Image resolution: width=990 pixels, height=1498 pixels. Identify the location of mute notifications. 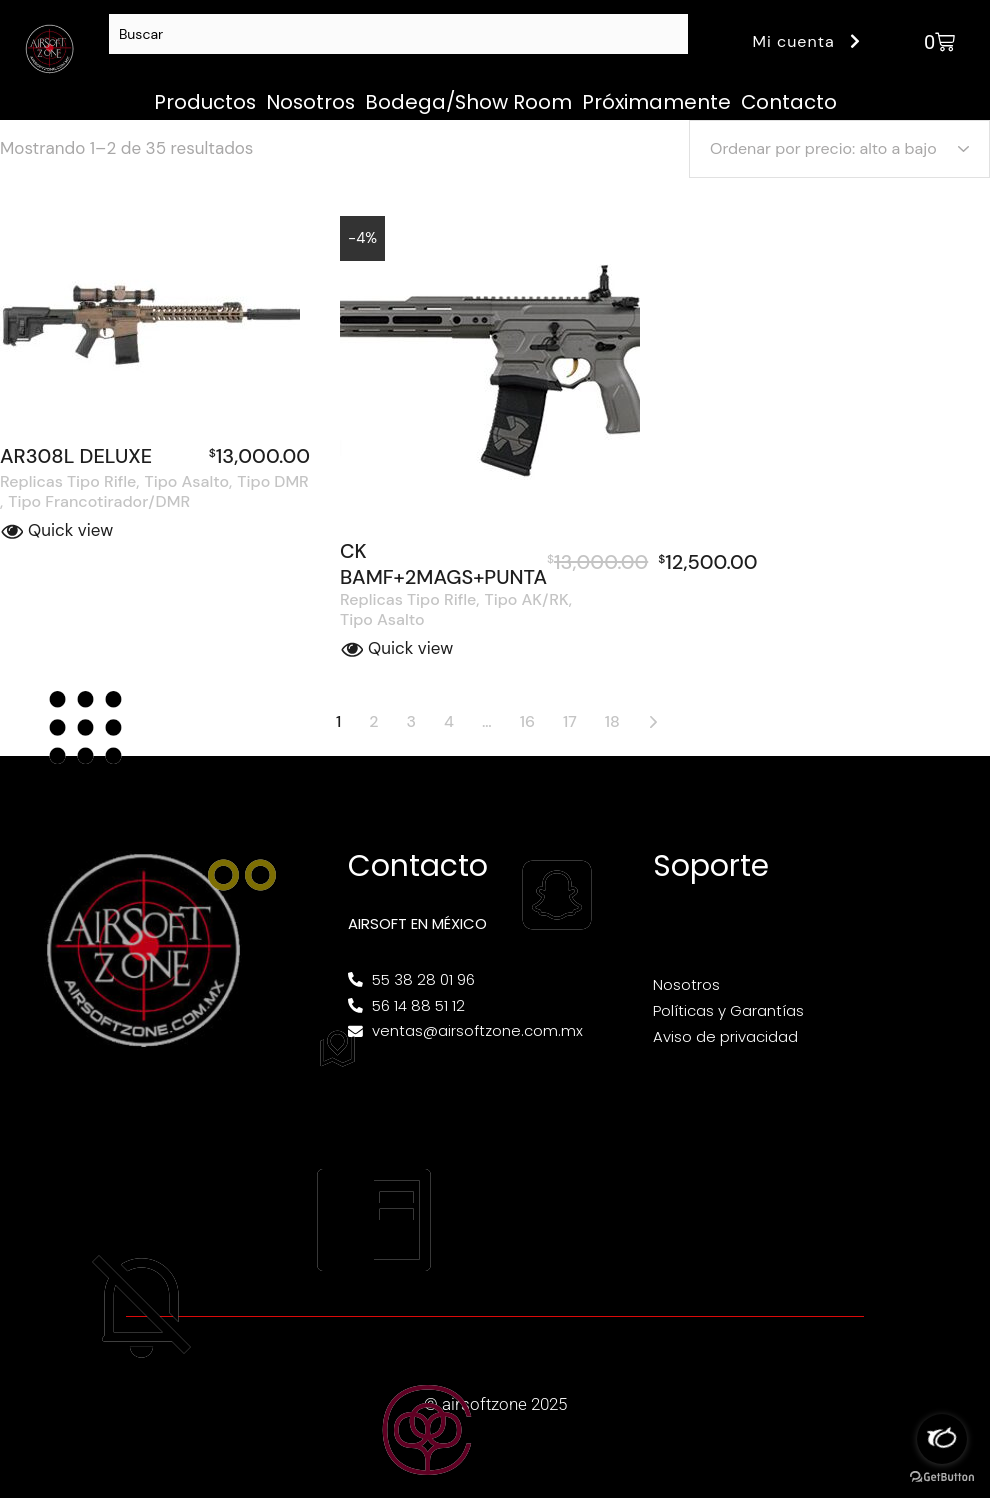
(141, 1304).